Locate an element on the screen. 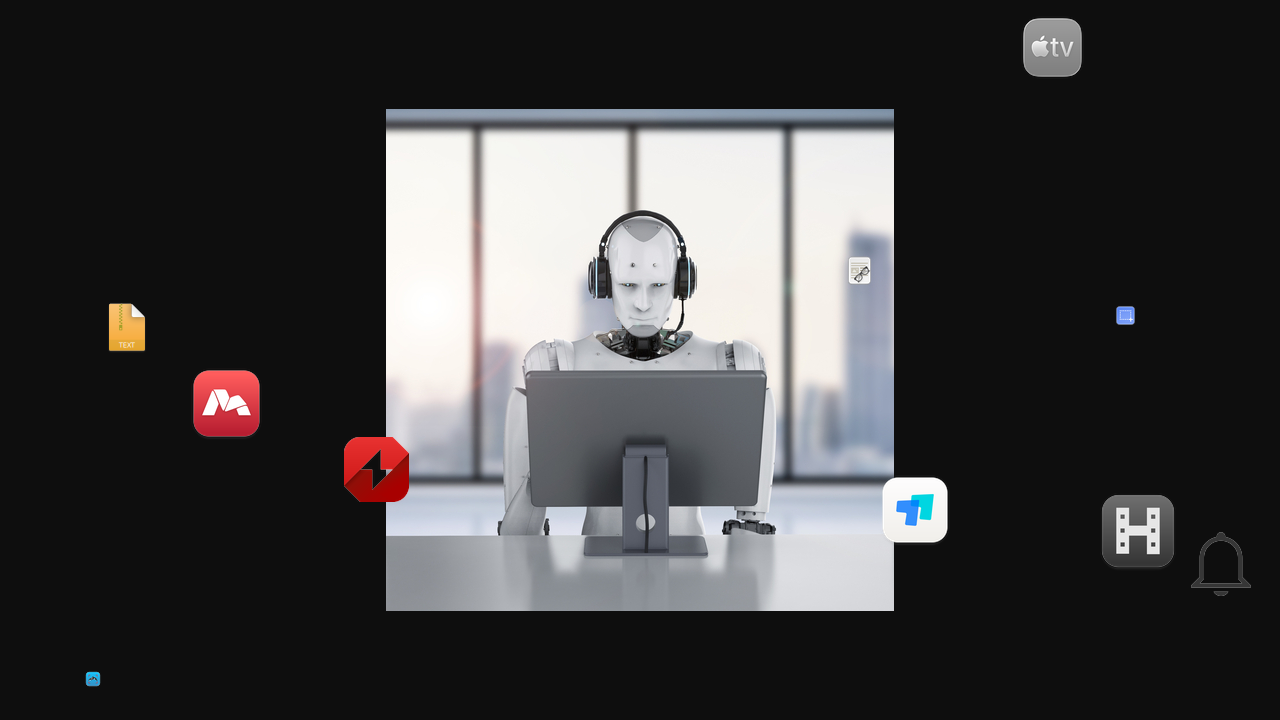 The image size is (1280, 720). open master pdf editor application is located at coordinates (226, 403).